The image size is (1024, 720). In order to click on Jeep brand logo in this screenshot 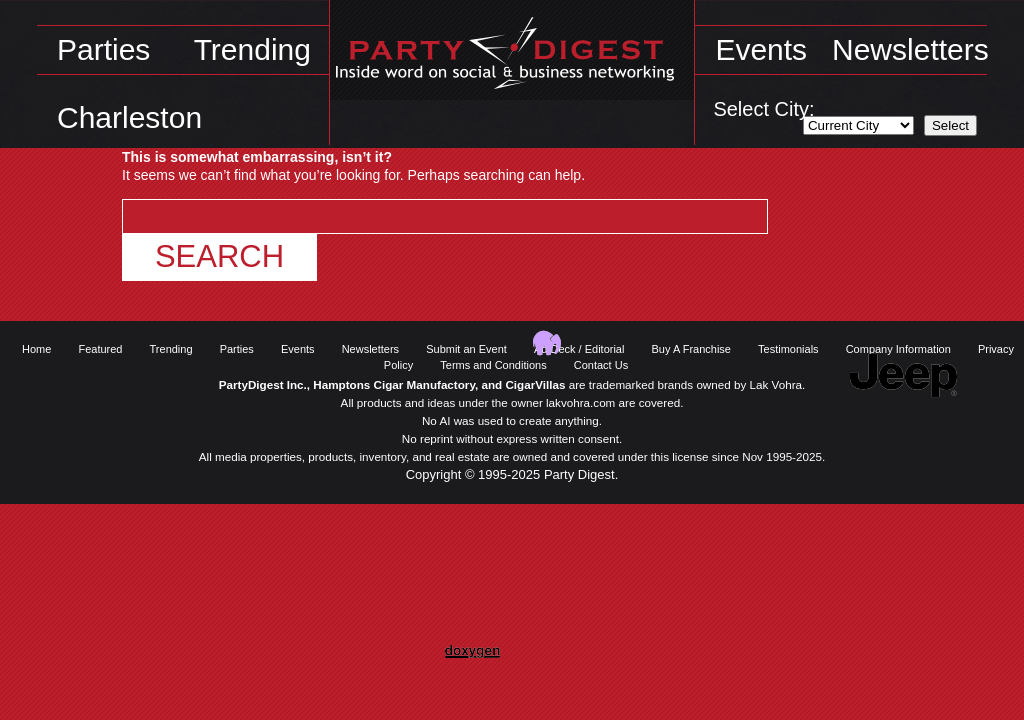, I will do `click(903, 375)`.